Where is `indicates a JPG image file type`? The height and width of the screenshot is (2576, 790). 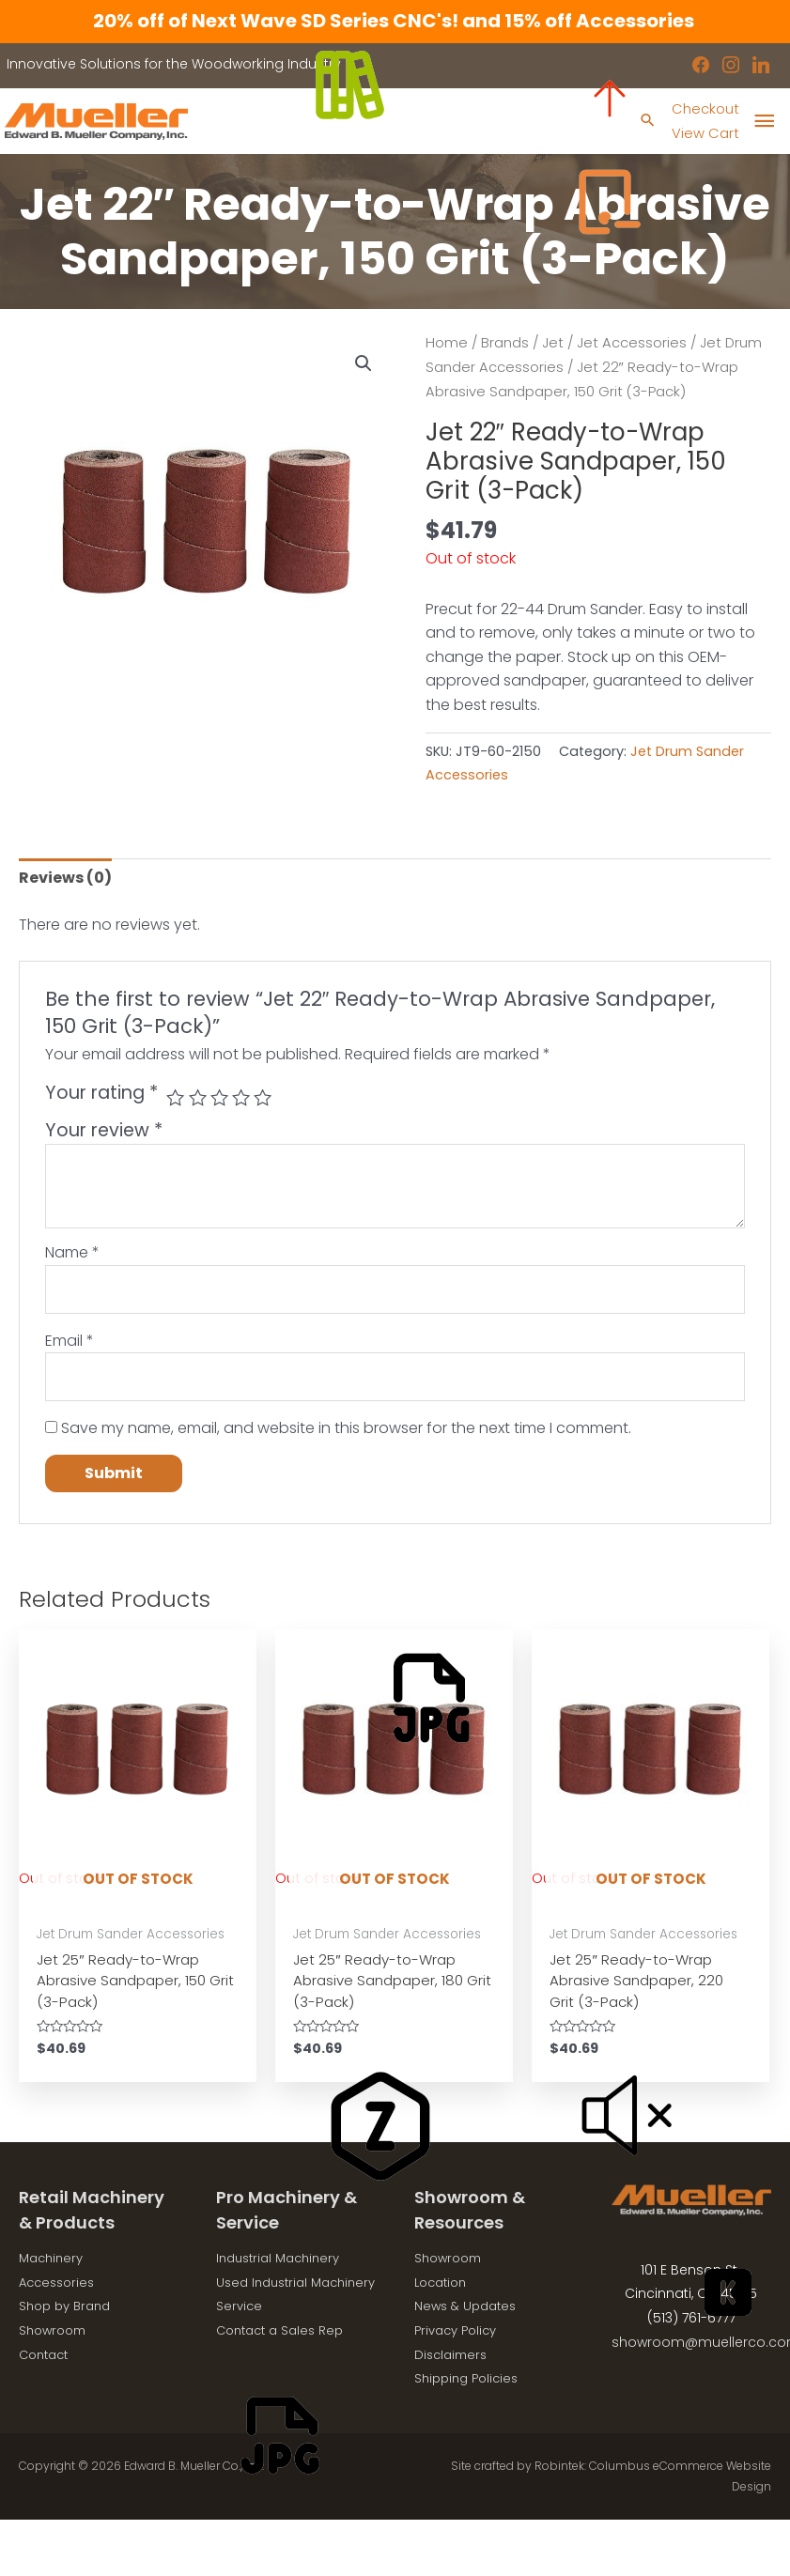 indicates a JPG image file type is located at coordinates (429, 1698).